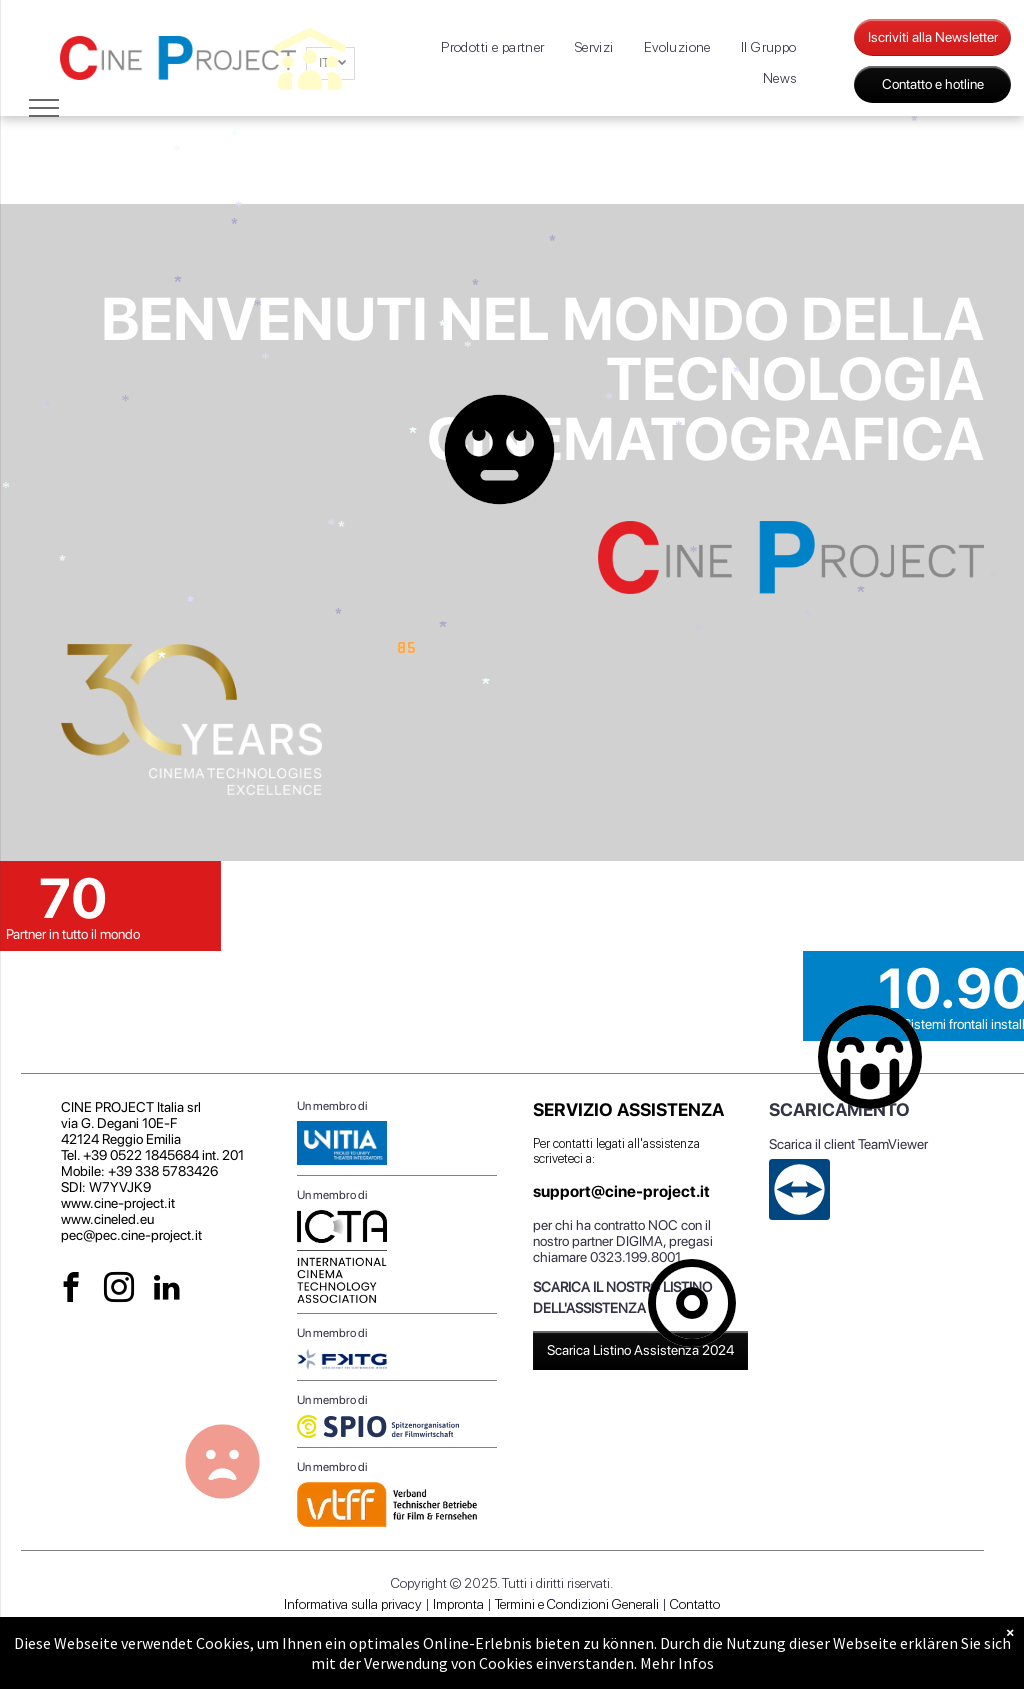 Image resolution: width=1024 pixels, height=1689 pixels. What do you see at coordinates (870, 1057) in the screenshot?
I see `indicates a sad or crying emotional state` at bounding box center [870, 1057].